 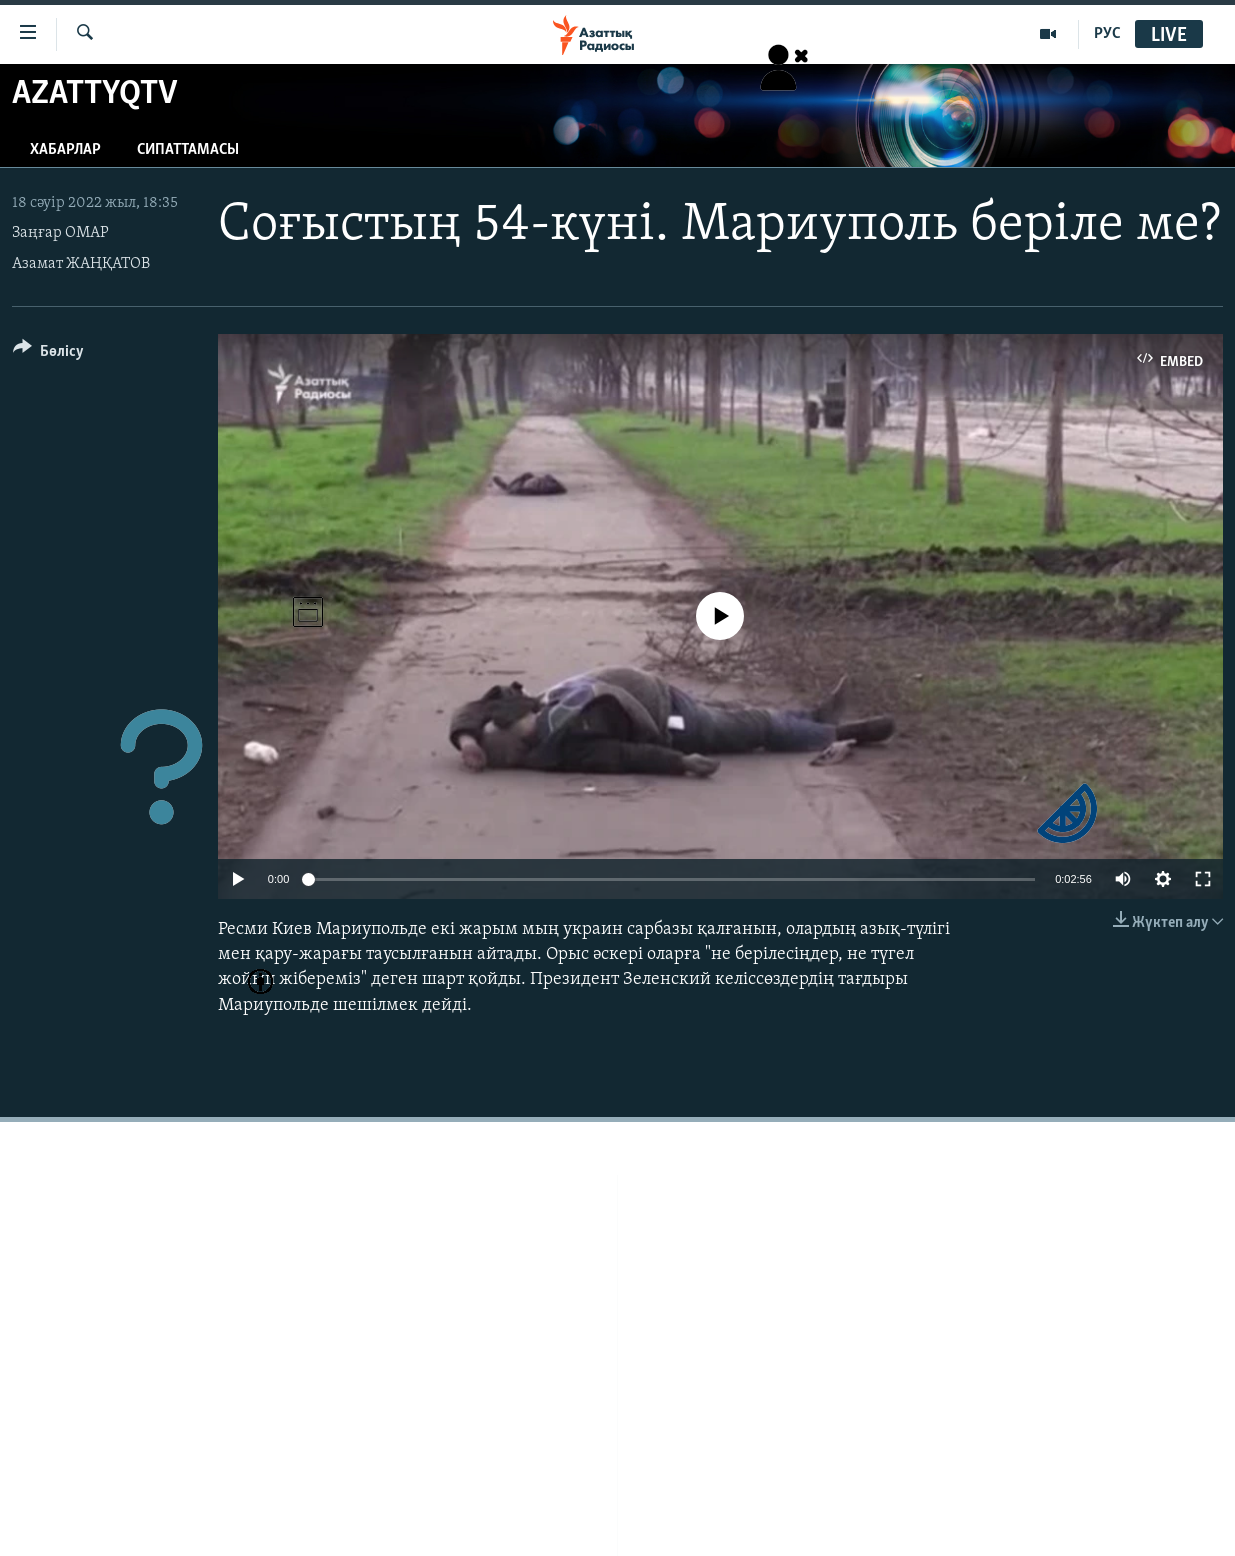 What do you see at coordinates (308, 612) in the screenshot?
I see `access oven or cooking appliance controls` at bounding box center [308, 612].